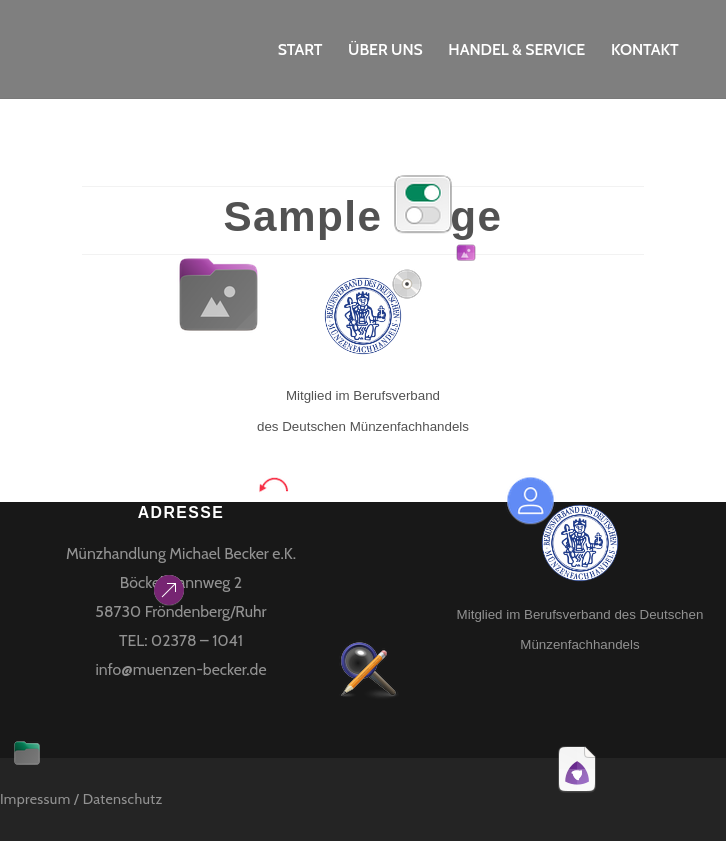  I want to click on open gnome tweaks application, so click(423, 204).